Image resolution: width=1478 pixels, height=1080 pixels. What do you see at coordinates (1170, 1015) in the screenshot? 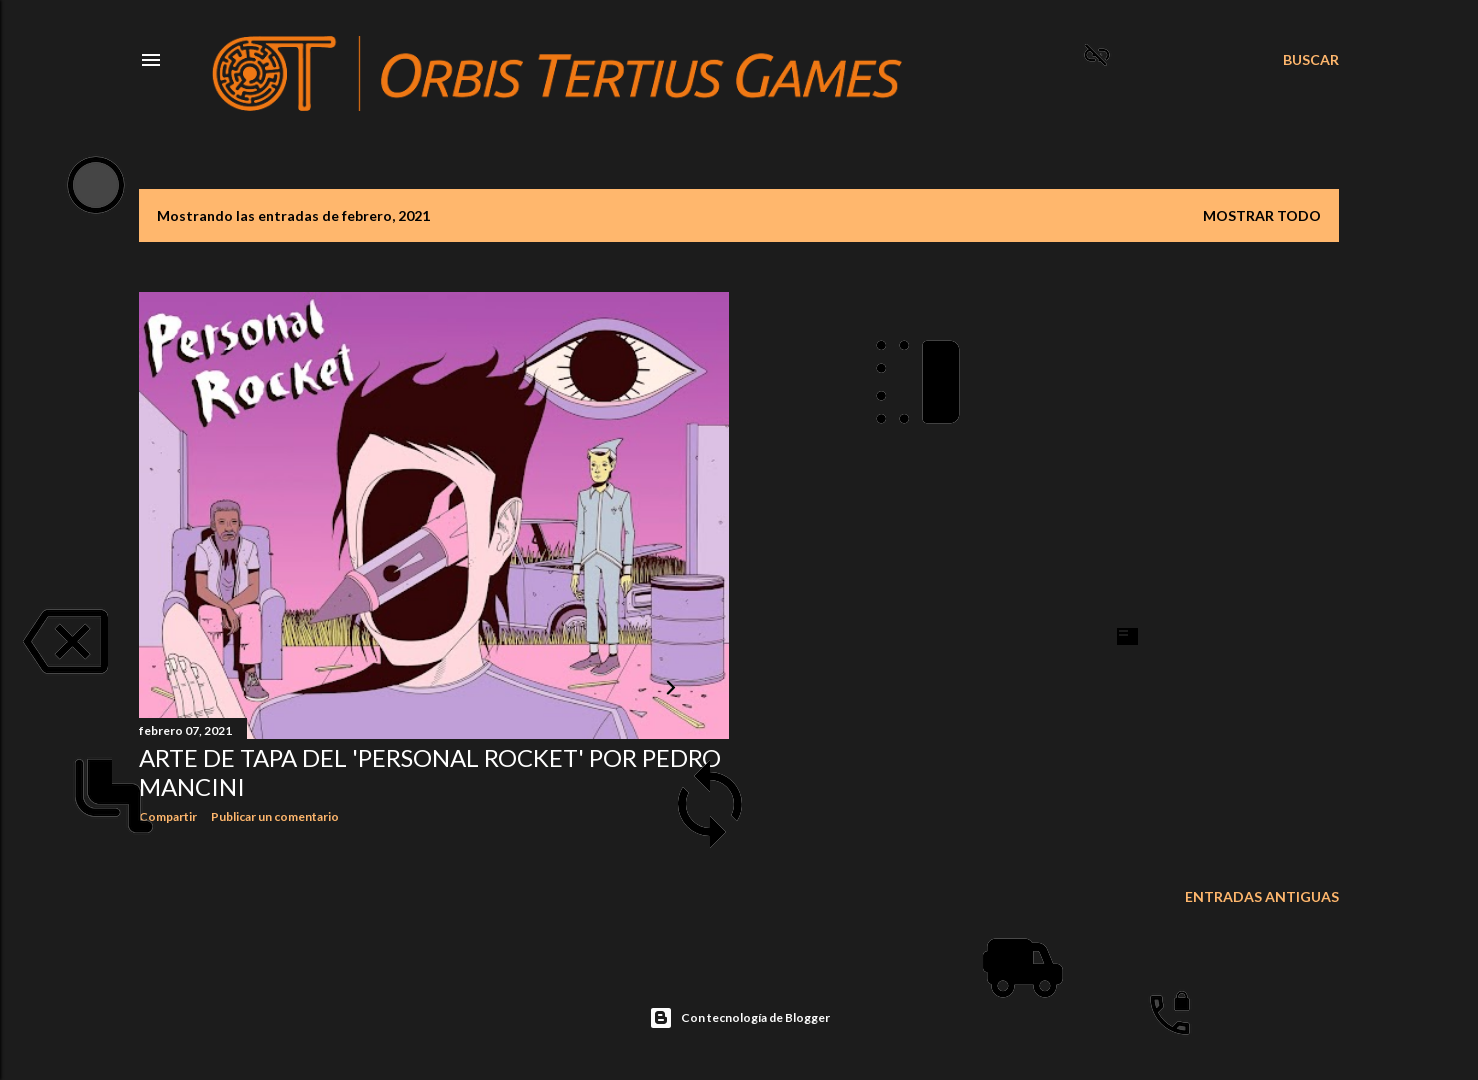
I see `indicates phone or call features are locked` at bounding box center [1170, 1015].